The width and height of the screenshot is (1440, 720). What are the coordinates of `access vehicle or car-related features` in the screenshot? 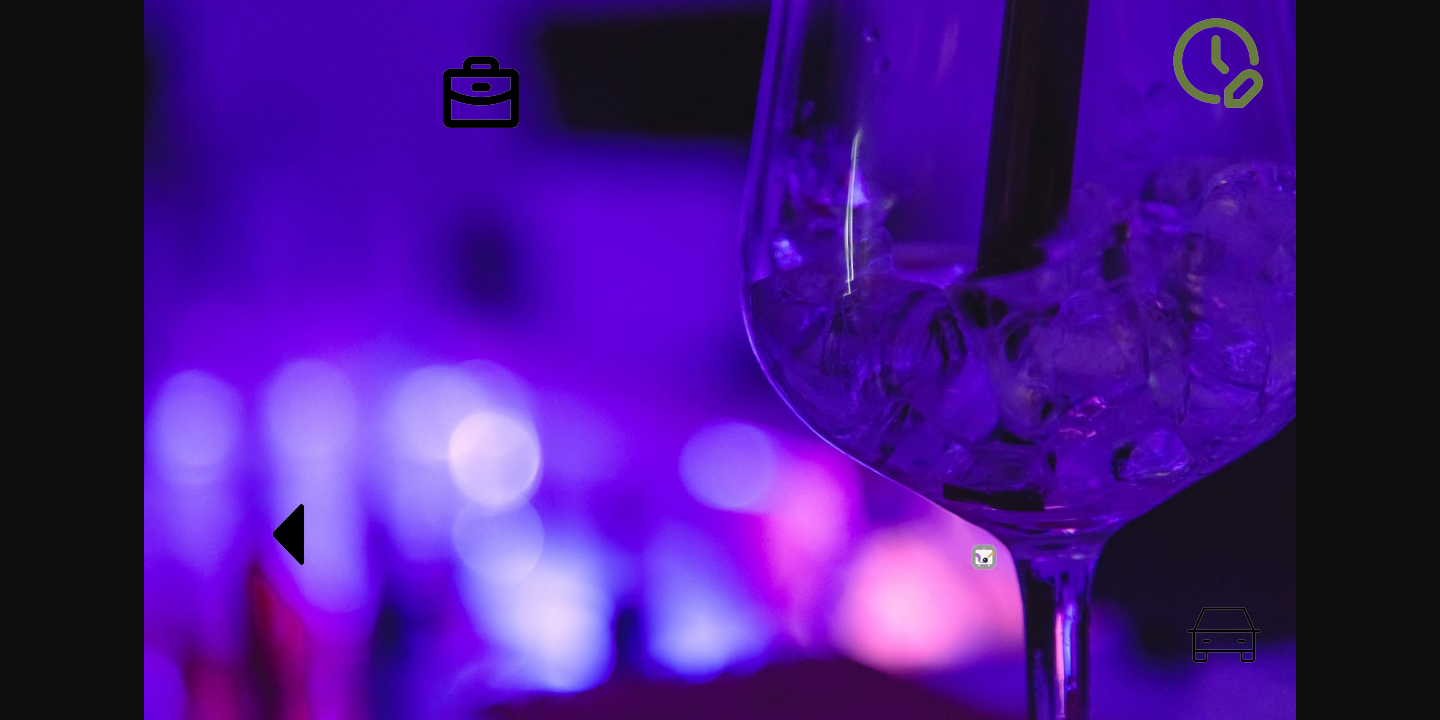 It's located at (1224, 636).